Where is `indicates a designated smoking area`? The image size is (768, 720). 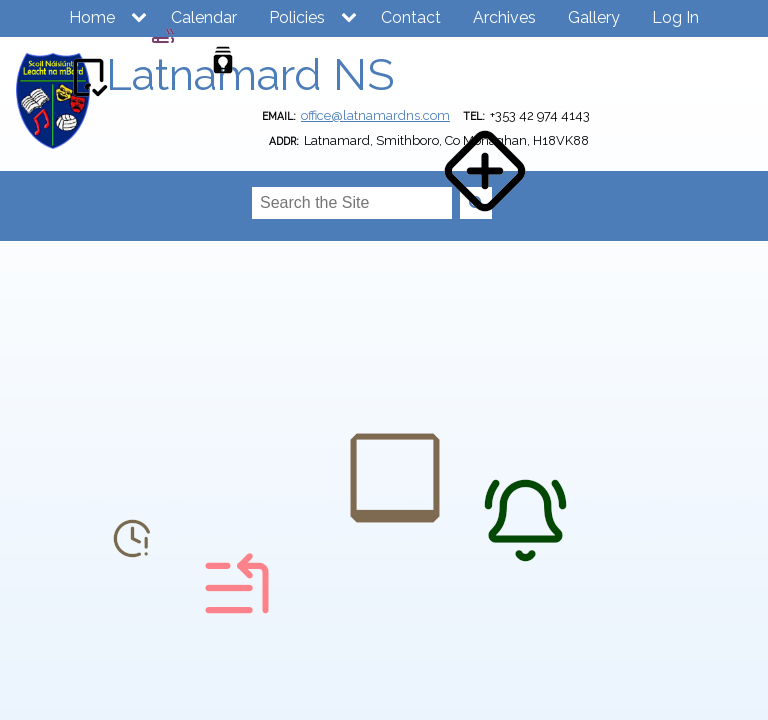 indicates a designated smoking area is located at coordinates (163, 38).